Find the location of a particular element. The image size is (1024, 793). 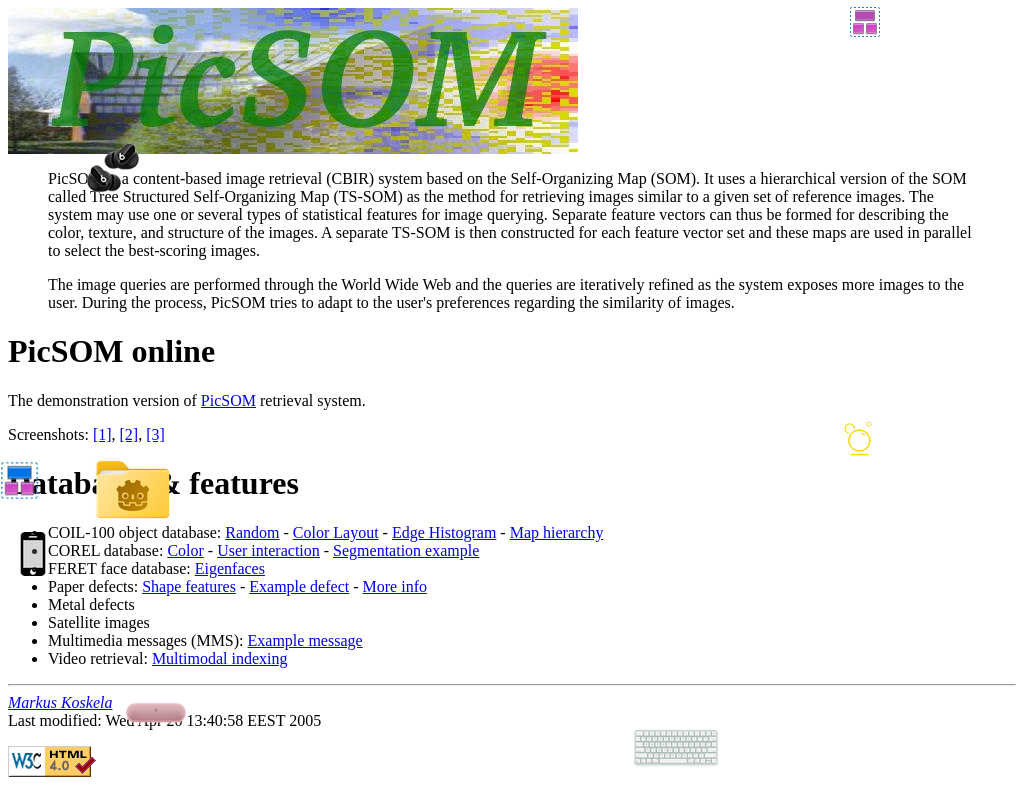

select all items in the current view is located at coordinates (865, 22).